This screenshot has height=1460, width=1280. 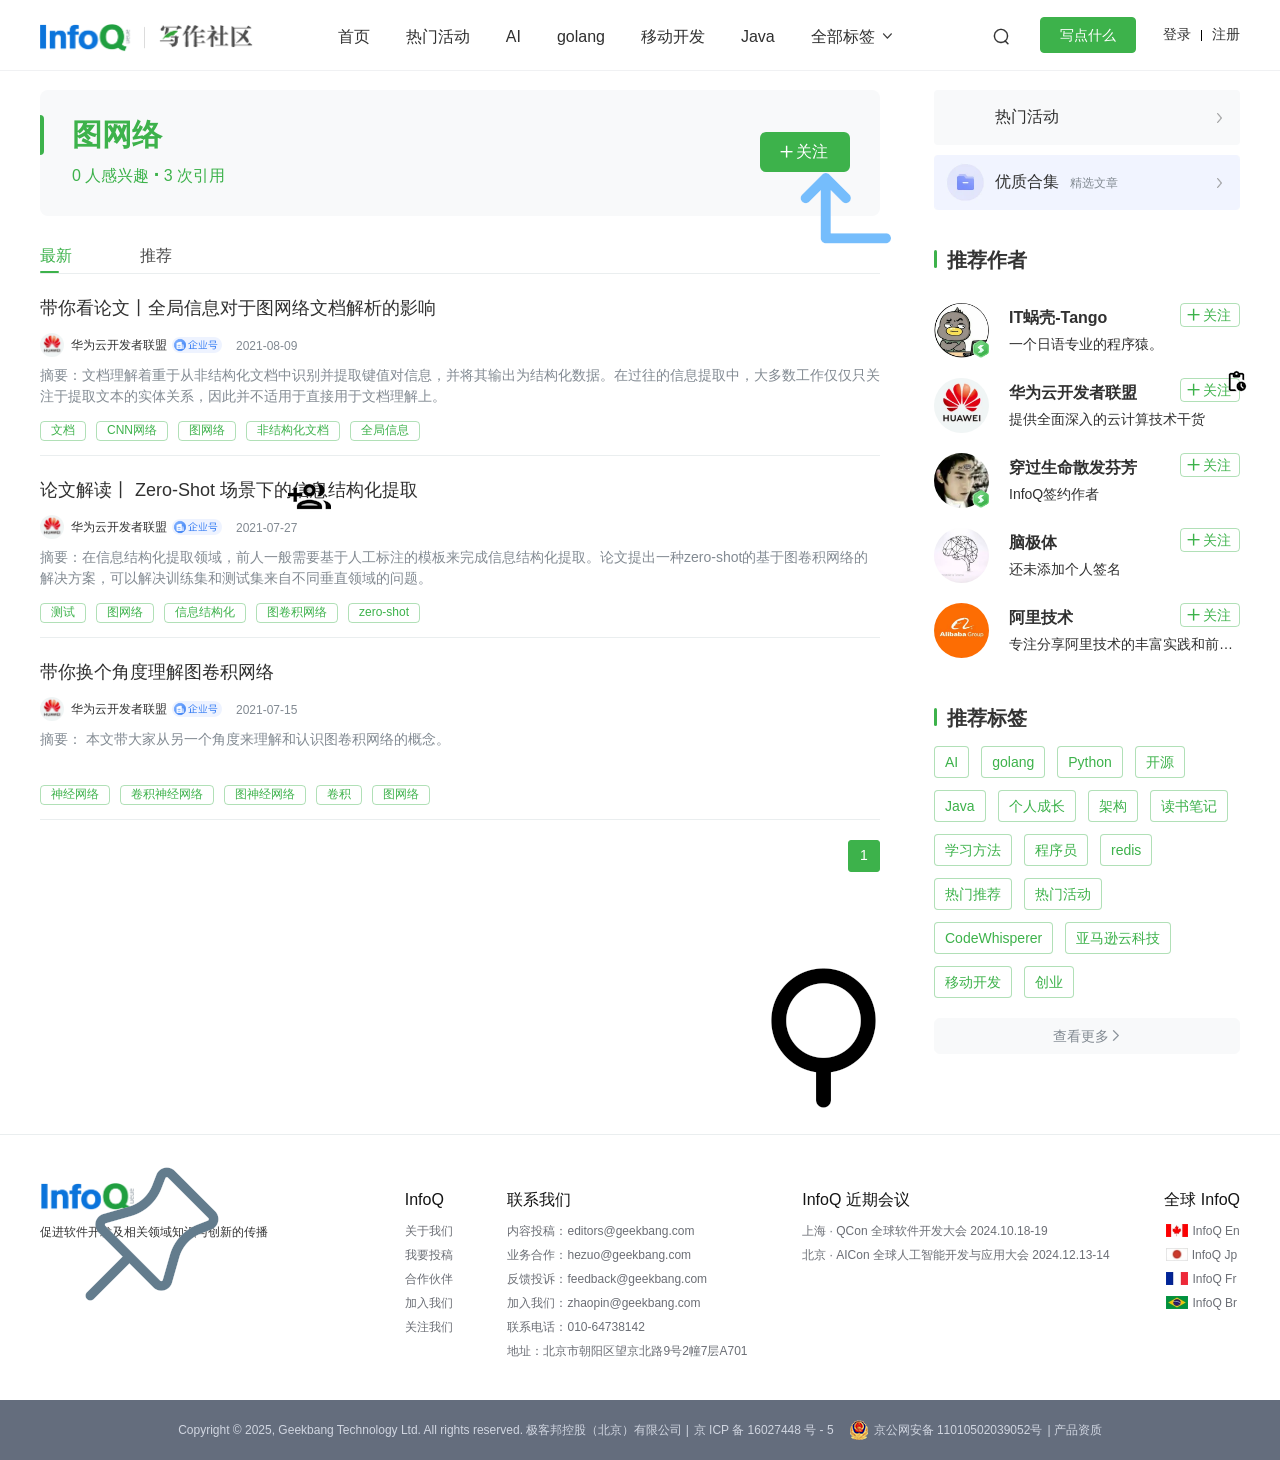 What do you see at coordinates (823, 1035) in the screenshot?
I see `select neuter or non-binary gender option` at bounding box center [823, 1035].